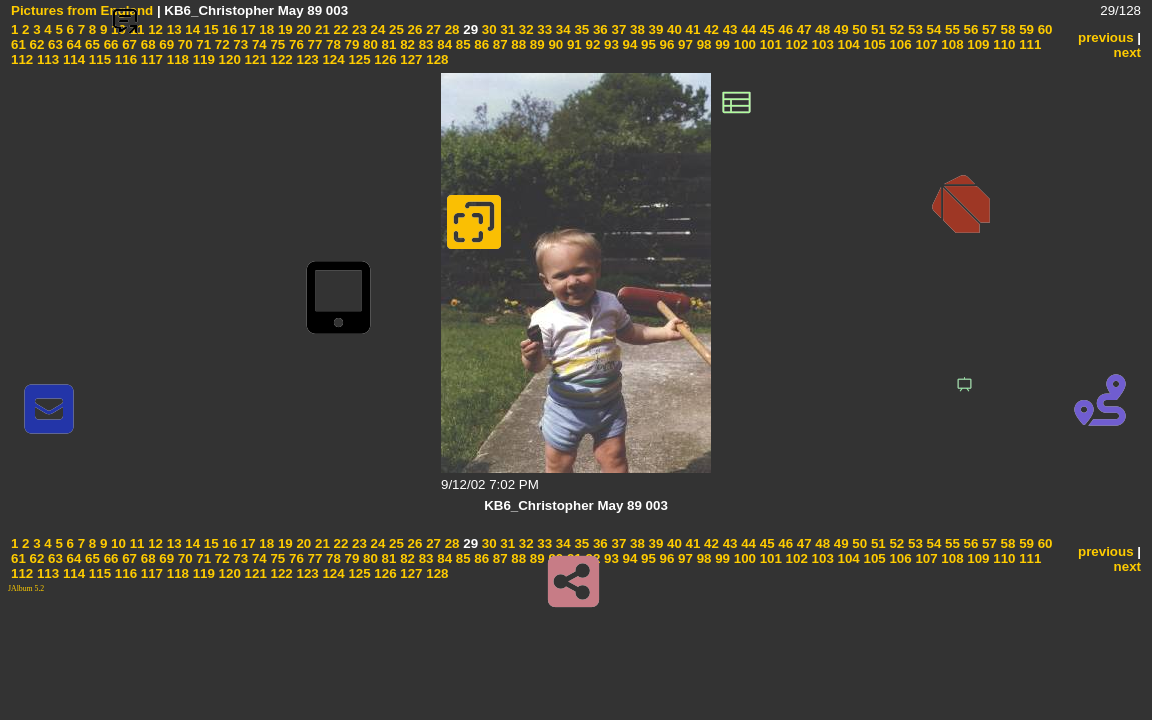 The width and height of the screenshot is (1152, 720). I want to click on open your email inbox, so click(49, 409).